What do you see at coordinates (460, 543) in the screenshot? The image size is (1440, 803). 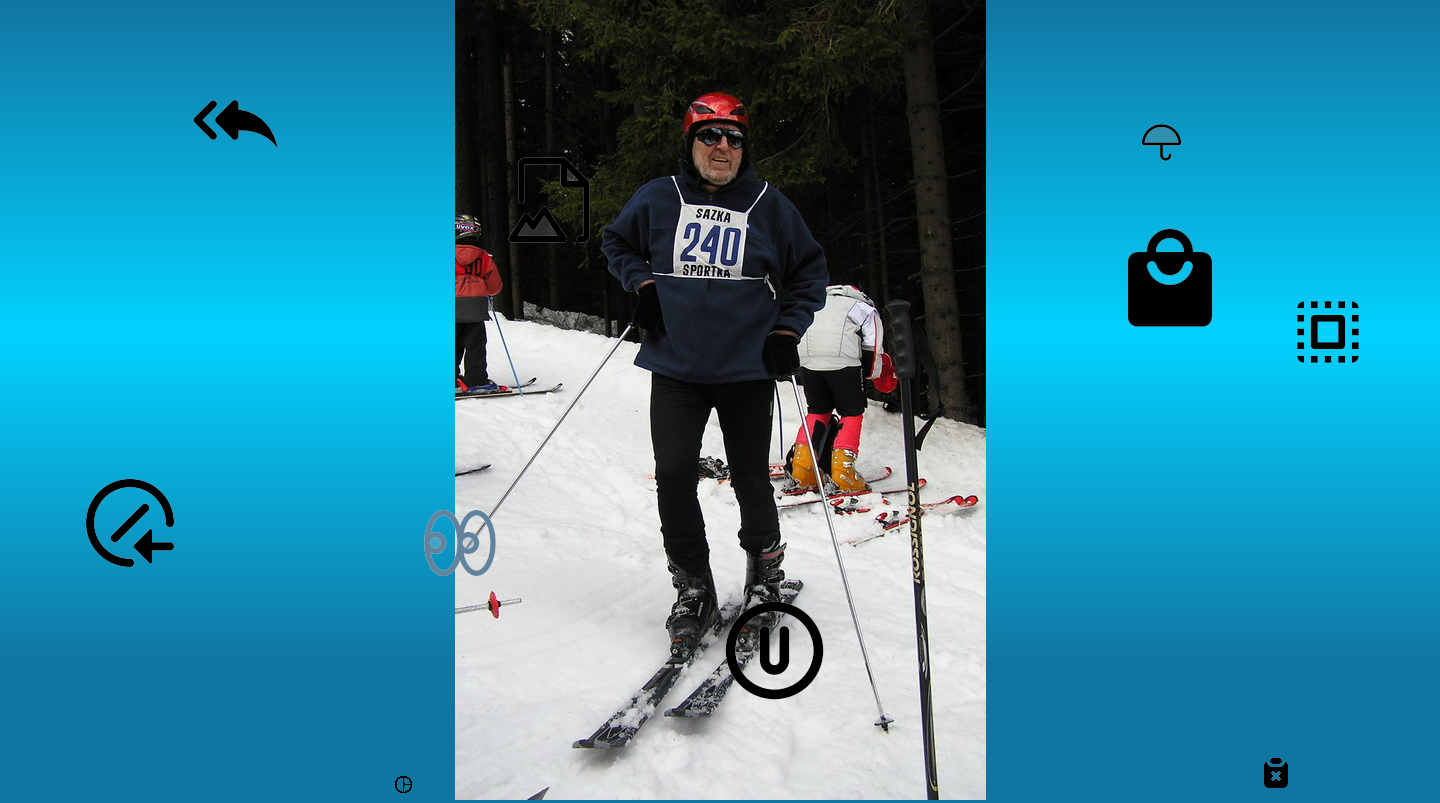 I see `view who has seen your content` at bounding box center [460, 543].